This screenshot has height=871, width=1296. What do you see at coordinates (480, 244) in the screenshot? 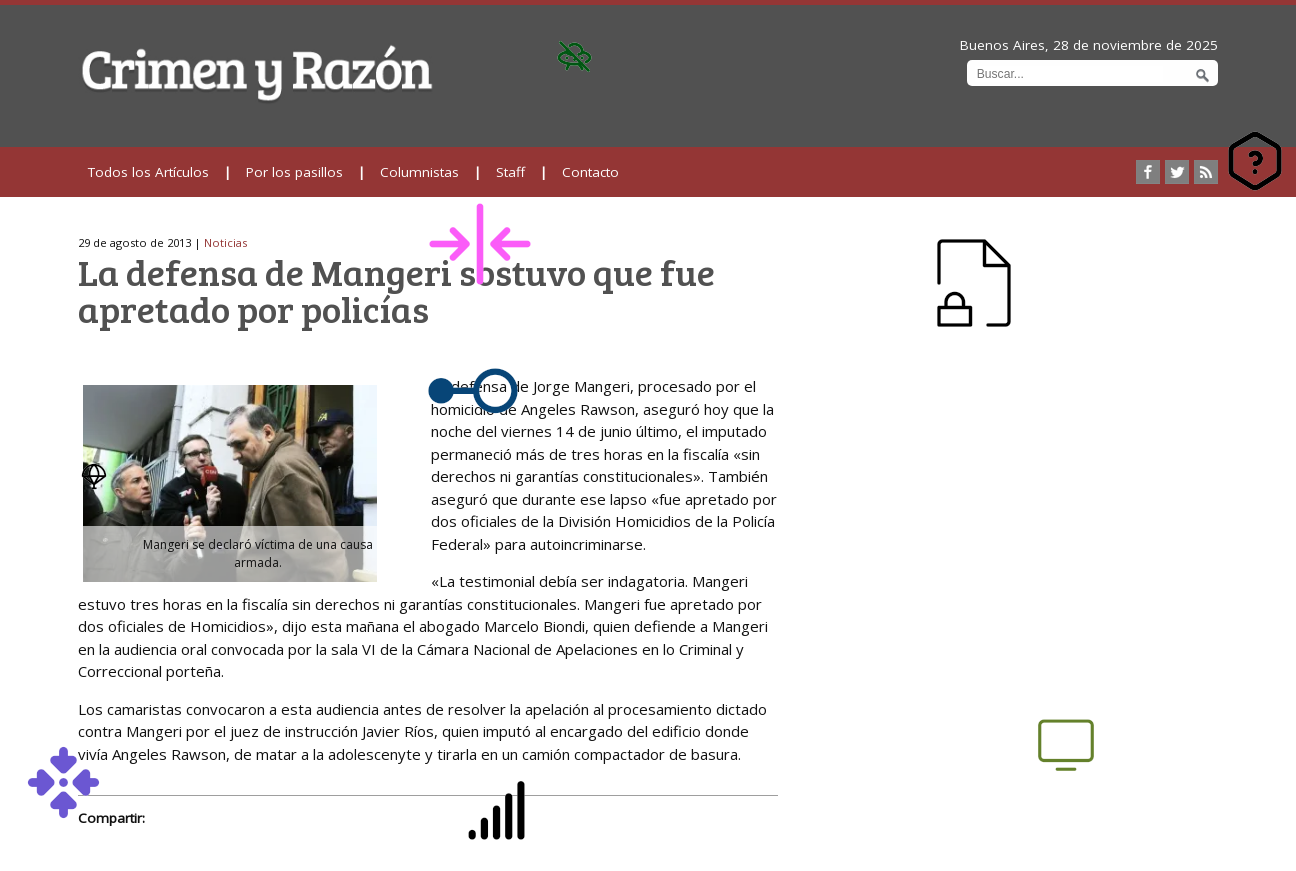
I see `collapse or minimize horizontal content` at bounding box center [480, 244].